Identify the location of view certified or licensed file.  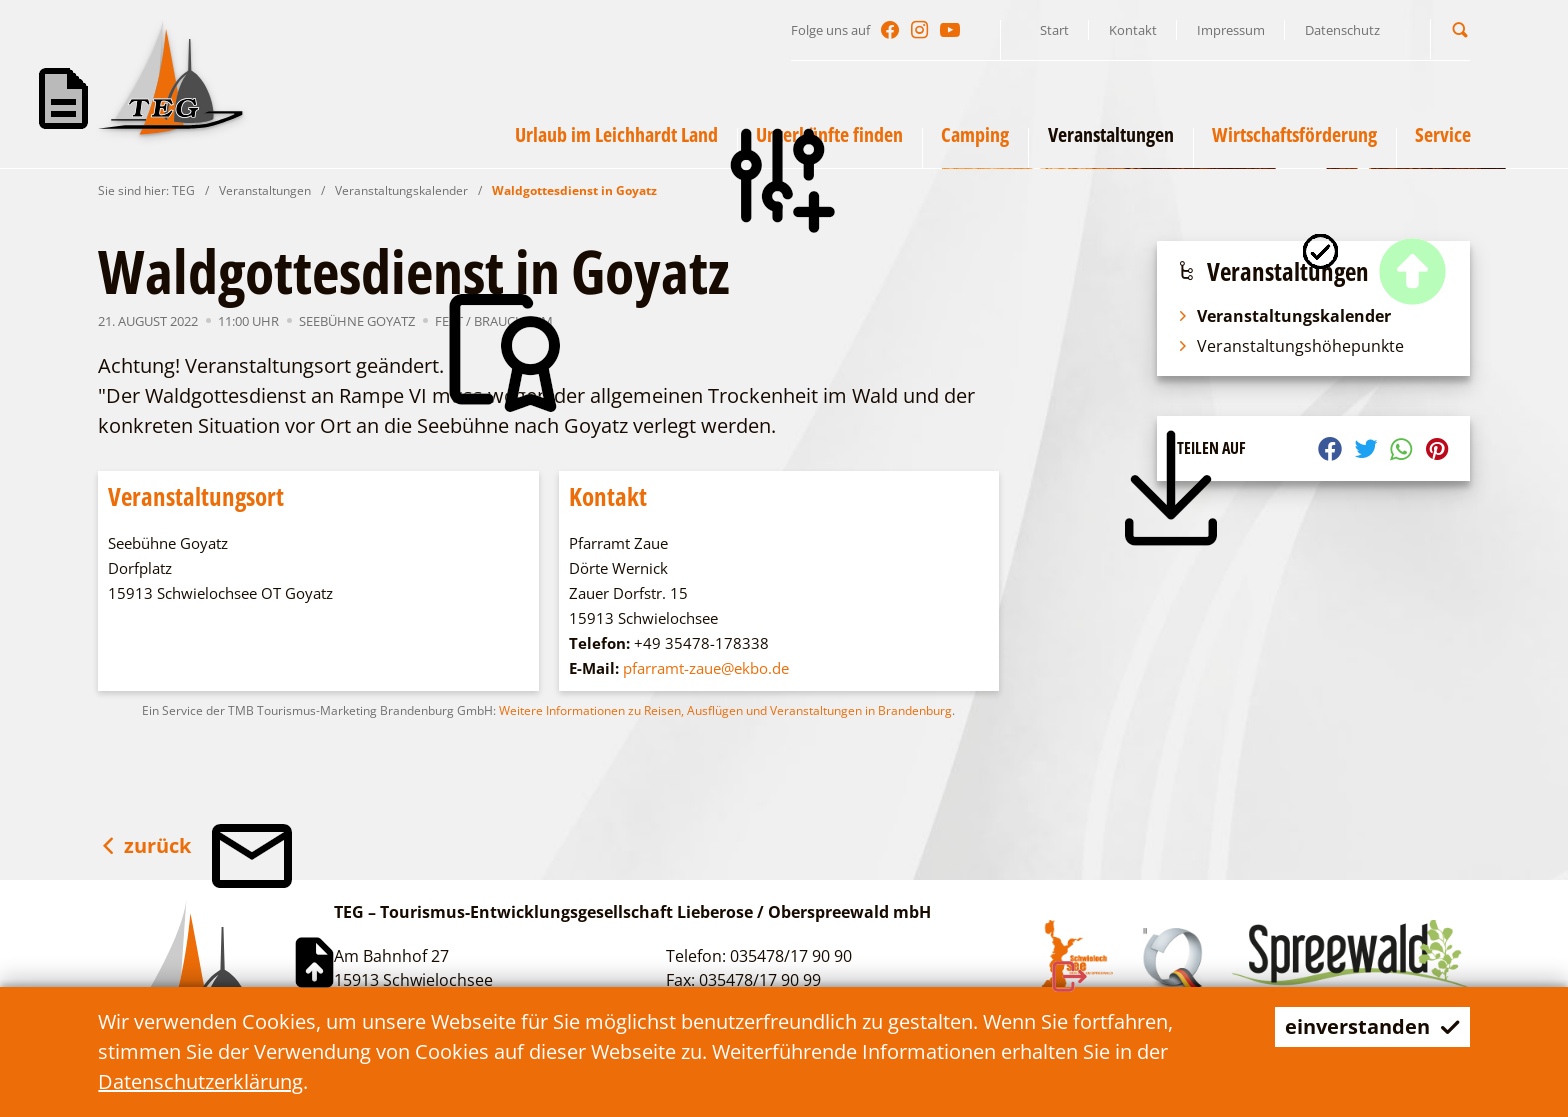
(501, 353).